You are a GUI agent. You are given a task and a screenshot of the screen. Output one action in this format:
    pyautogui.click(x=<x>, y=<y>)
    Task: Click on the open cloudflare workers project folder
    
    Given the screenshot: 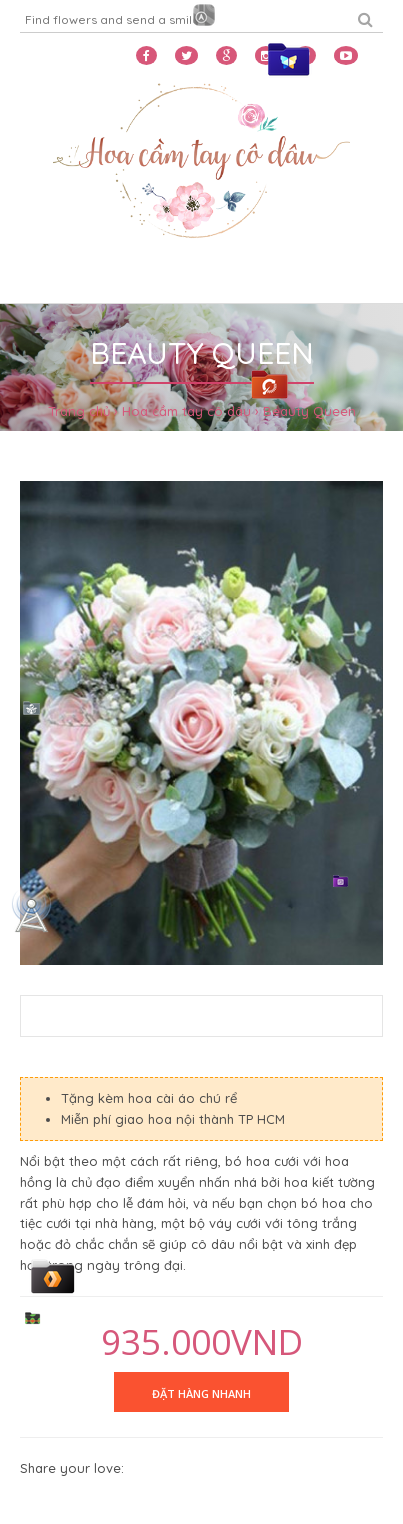 What is the action you would take?
    pyautogui.click(x=52, y=1277)
    